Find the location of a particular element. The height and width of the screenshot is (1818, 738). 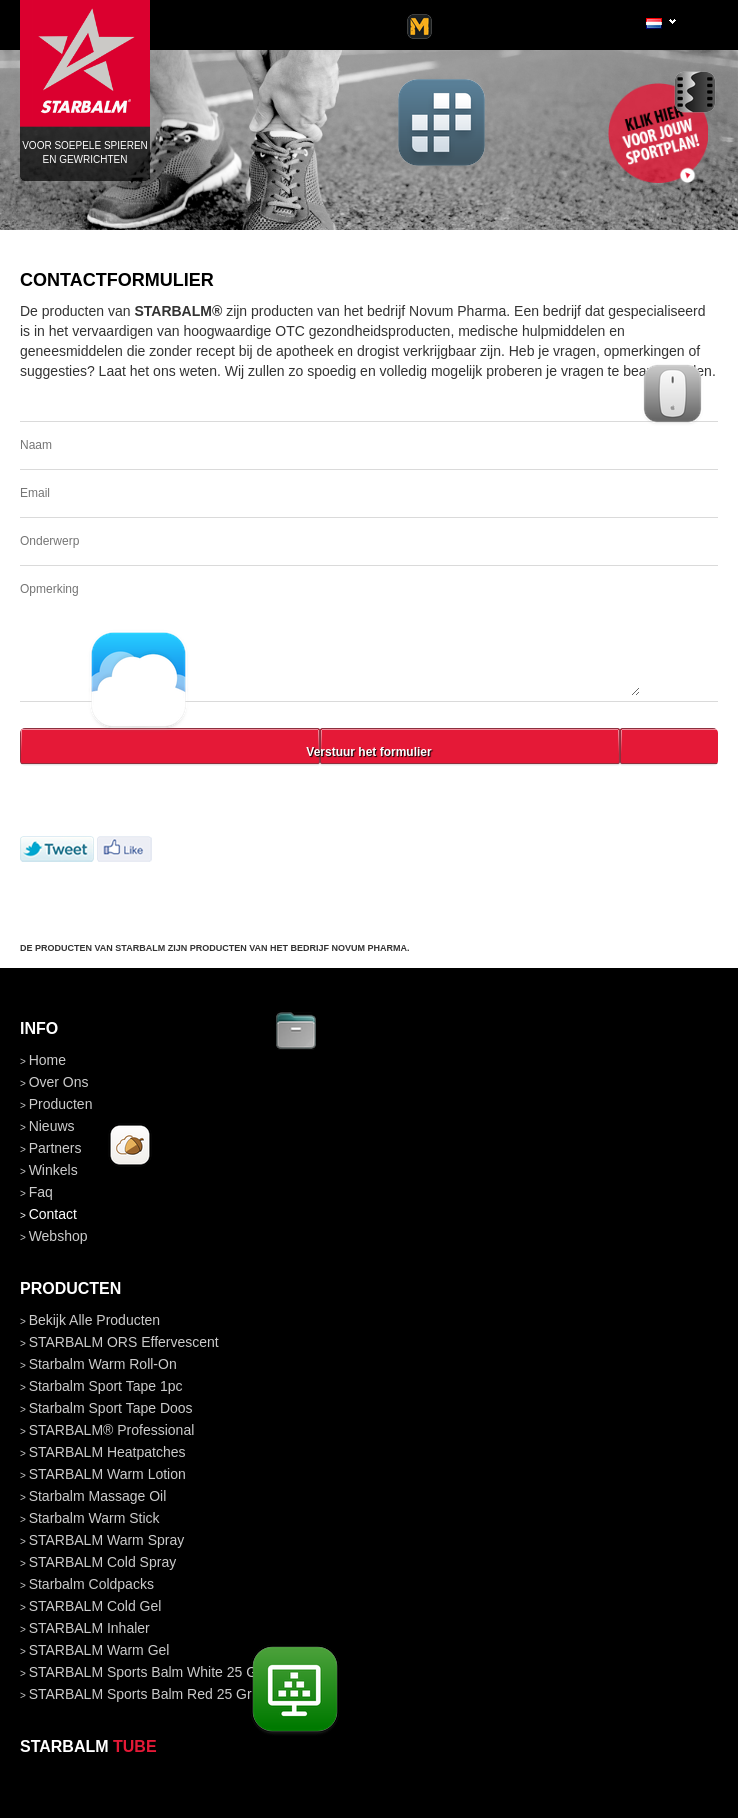

launch VMware Horizon client for virtual desktop access is located at coordinates (295, 1689).